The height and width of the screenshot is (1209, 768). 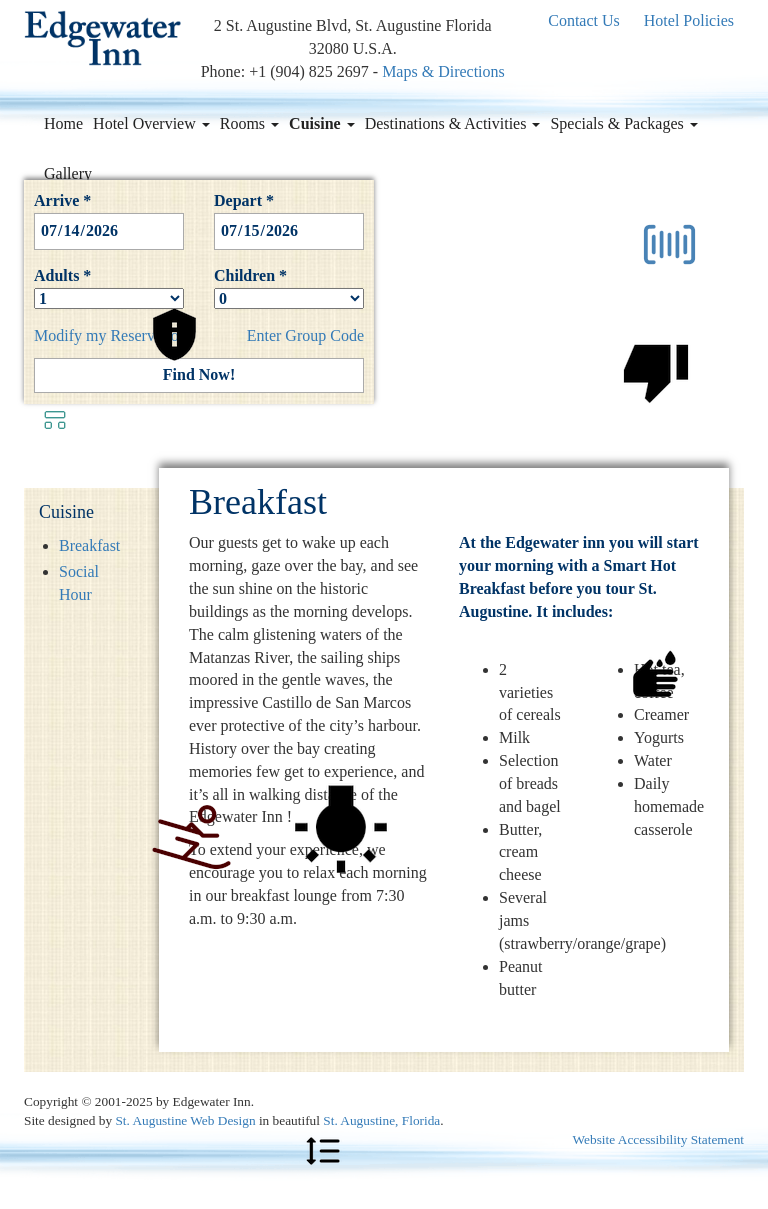 I want to click on dislike or downvote content, so click(x=656, y=371).